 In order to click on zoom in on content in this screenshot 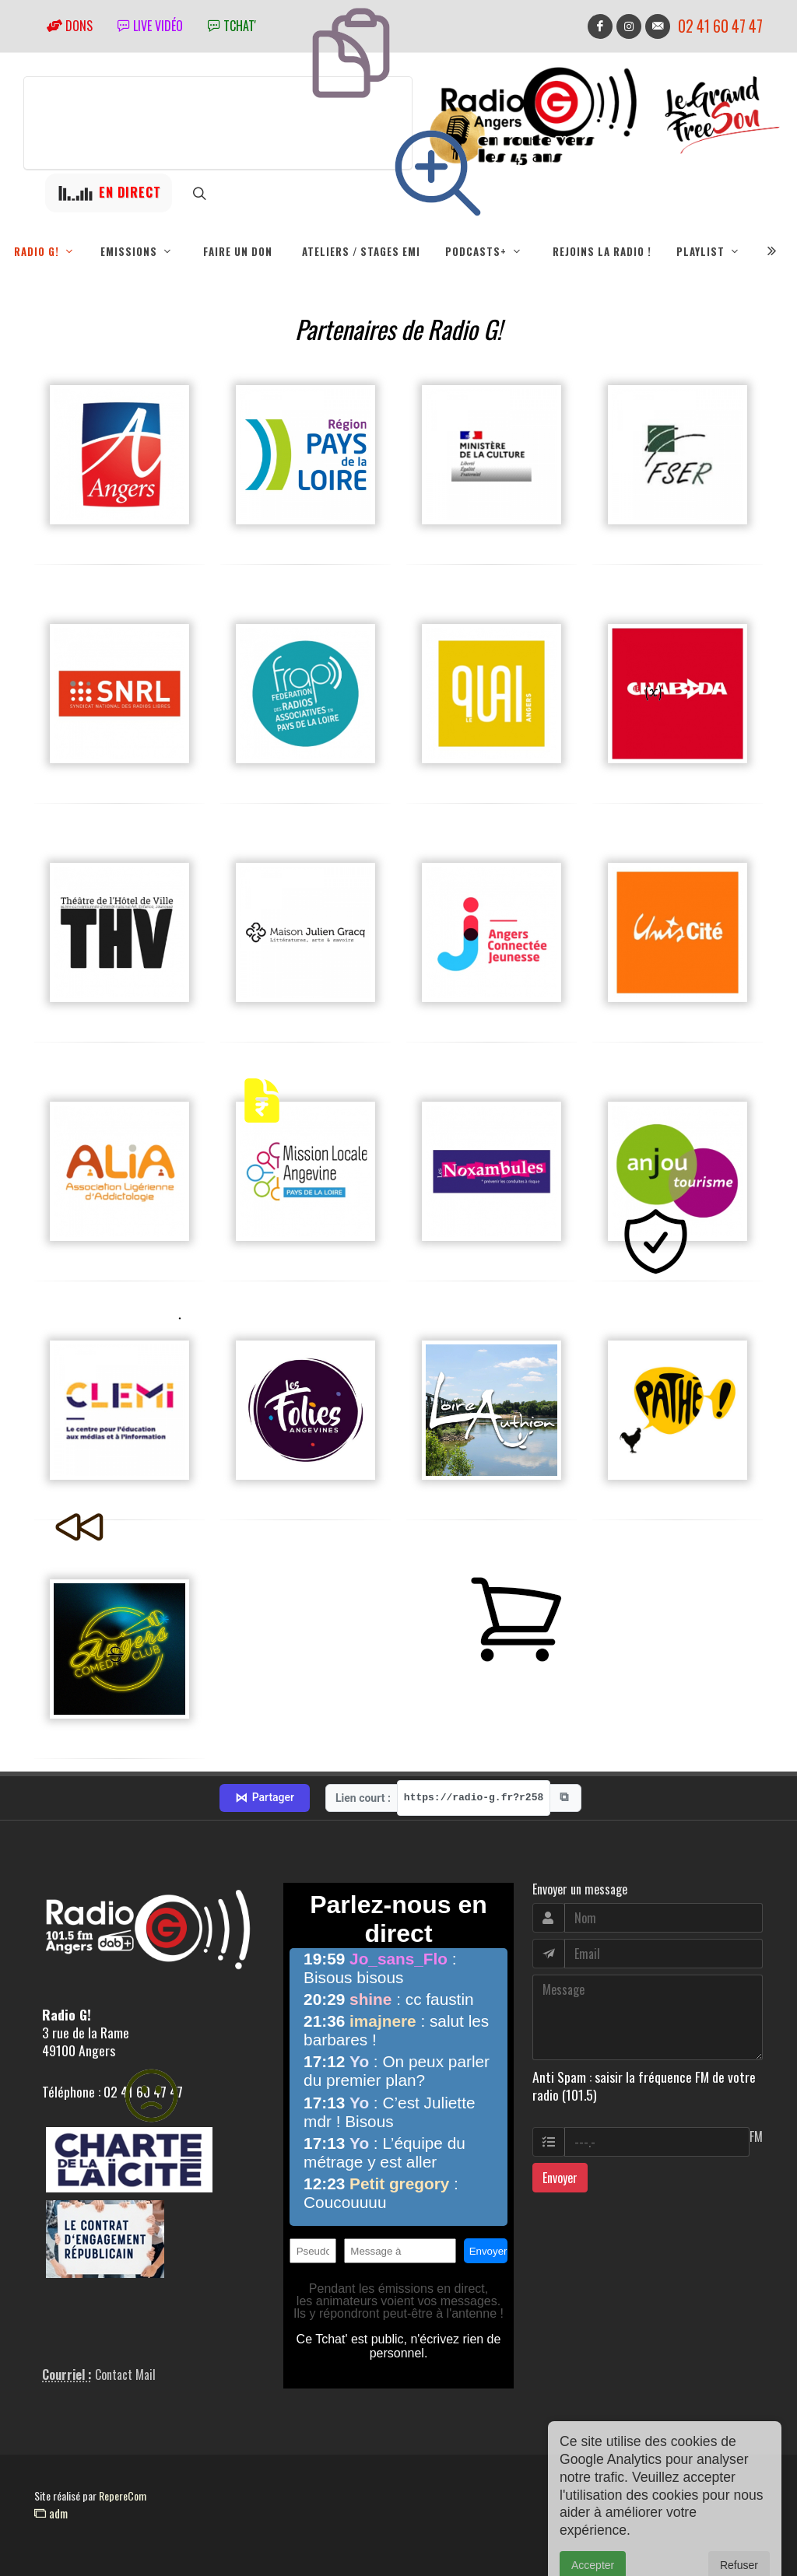, I will do `click(437, 173)`.